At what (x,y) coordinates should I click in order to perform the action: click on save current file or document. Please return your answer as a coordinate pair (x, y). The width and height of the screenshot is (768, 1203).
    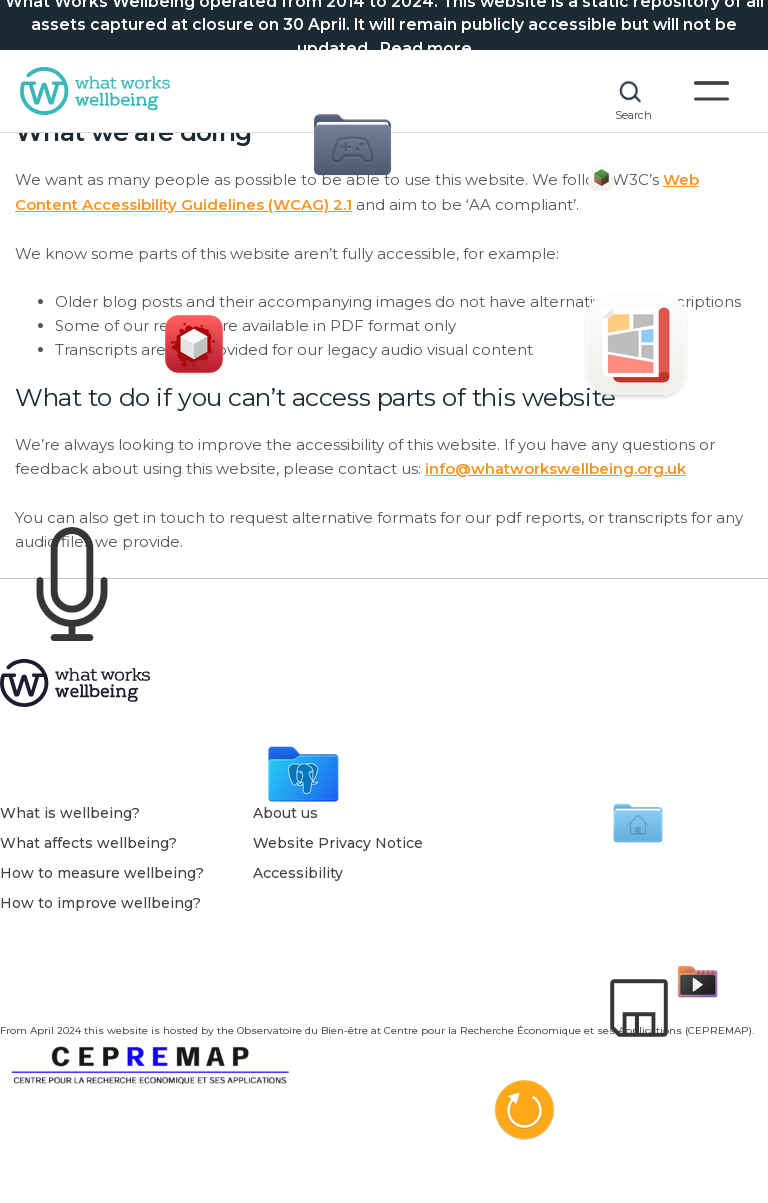
    Looking at the image, I should click on (639, 1008).